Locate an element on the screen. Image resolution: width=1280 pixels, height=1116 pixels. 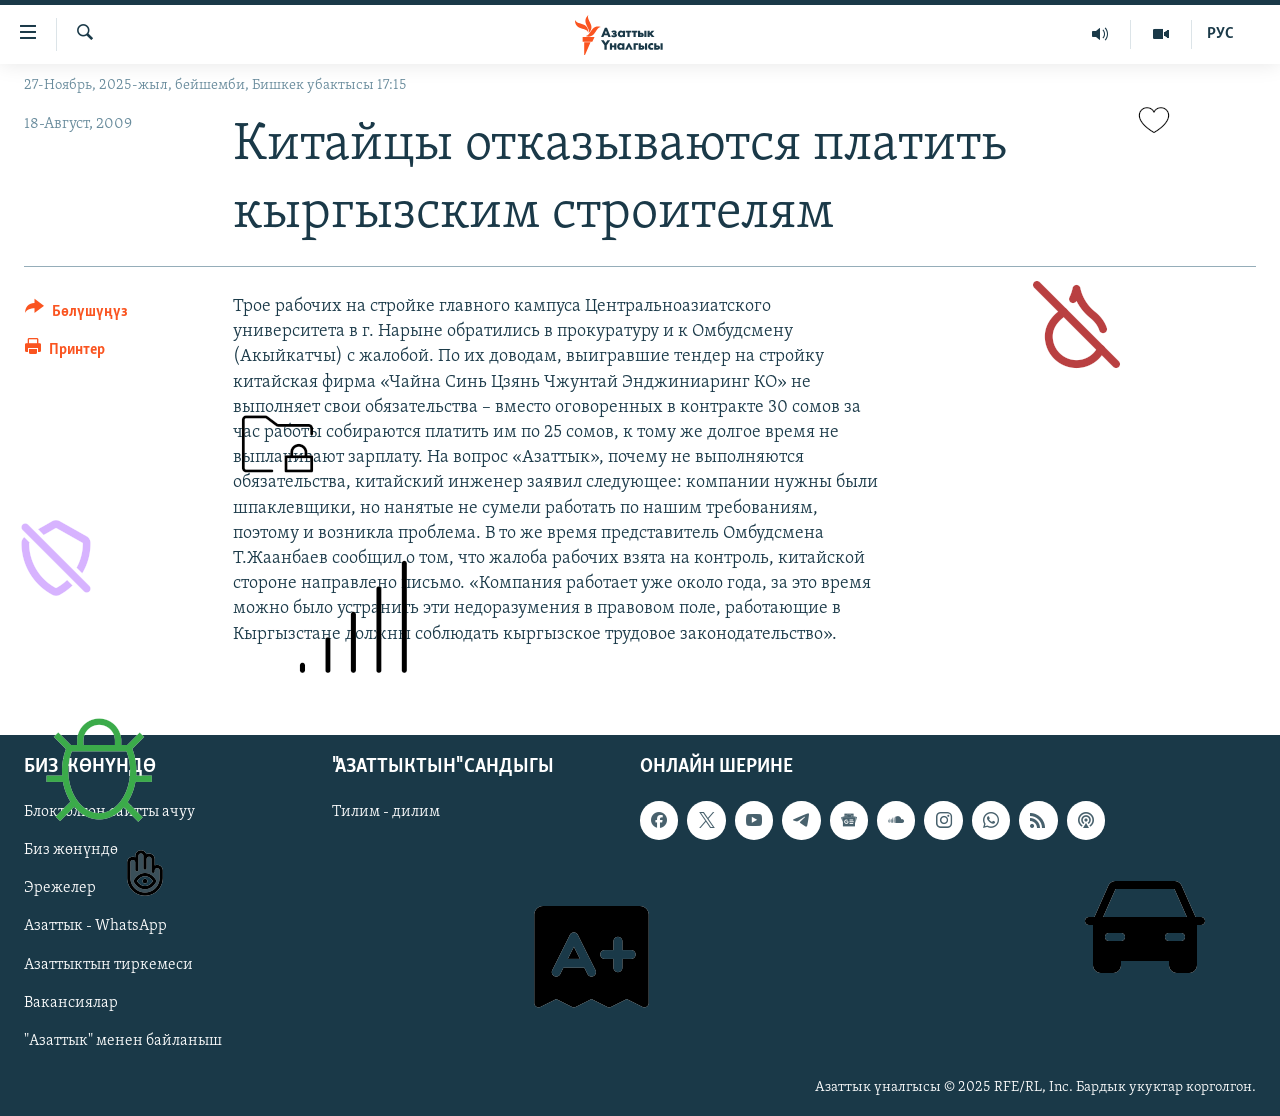
view exam or test results is located at coordinates (591, 954).